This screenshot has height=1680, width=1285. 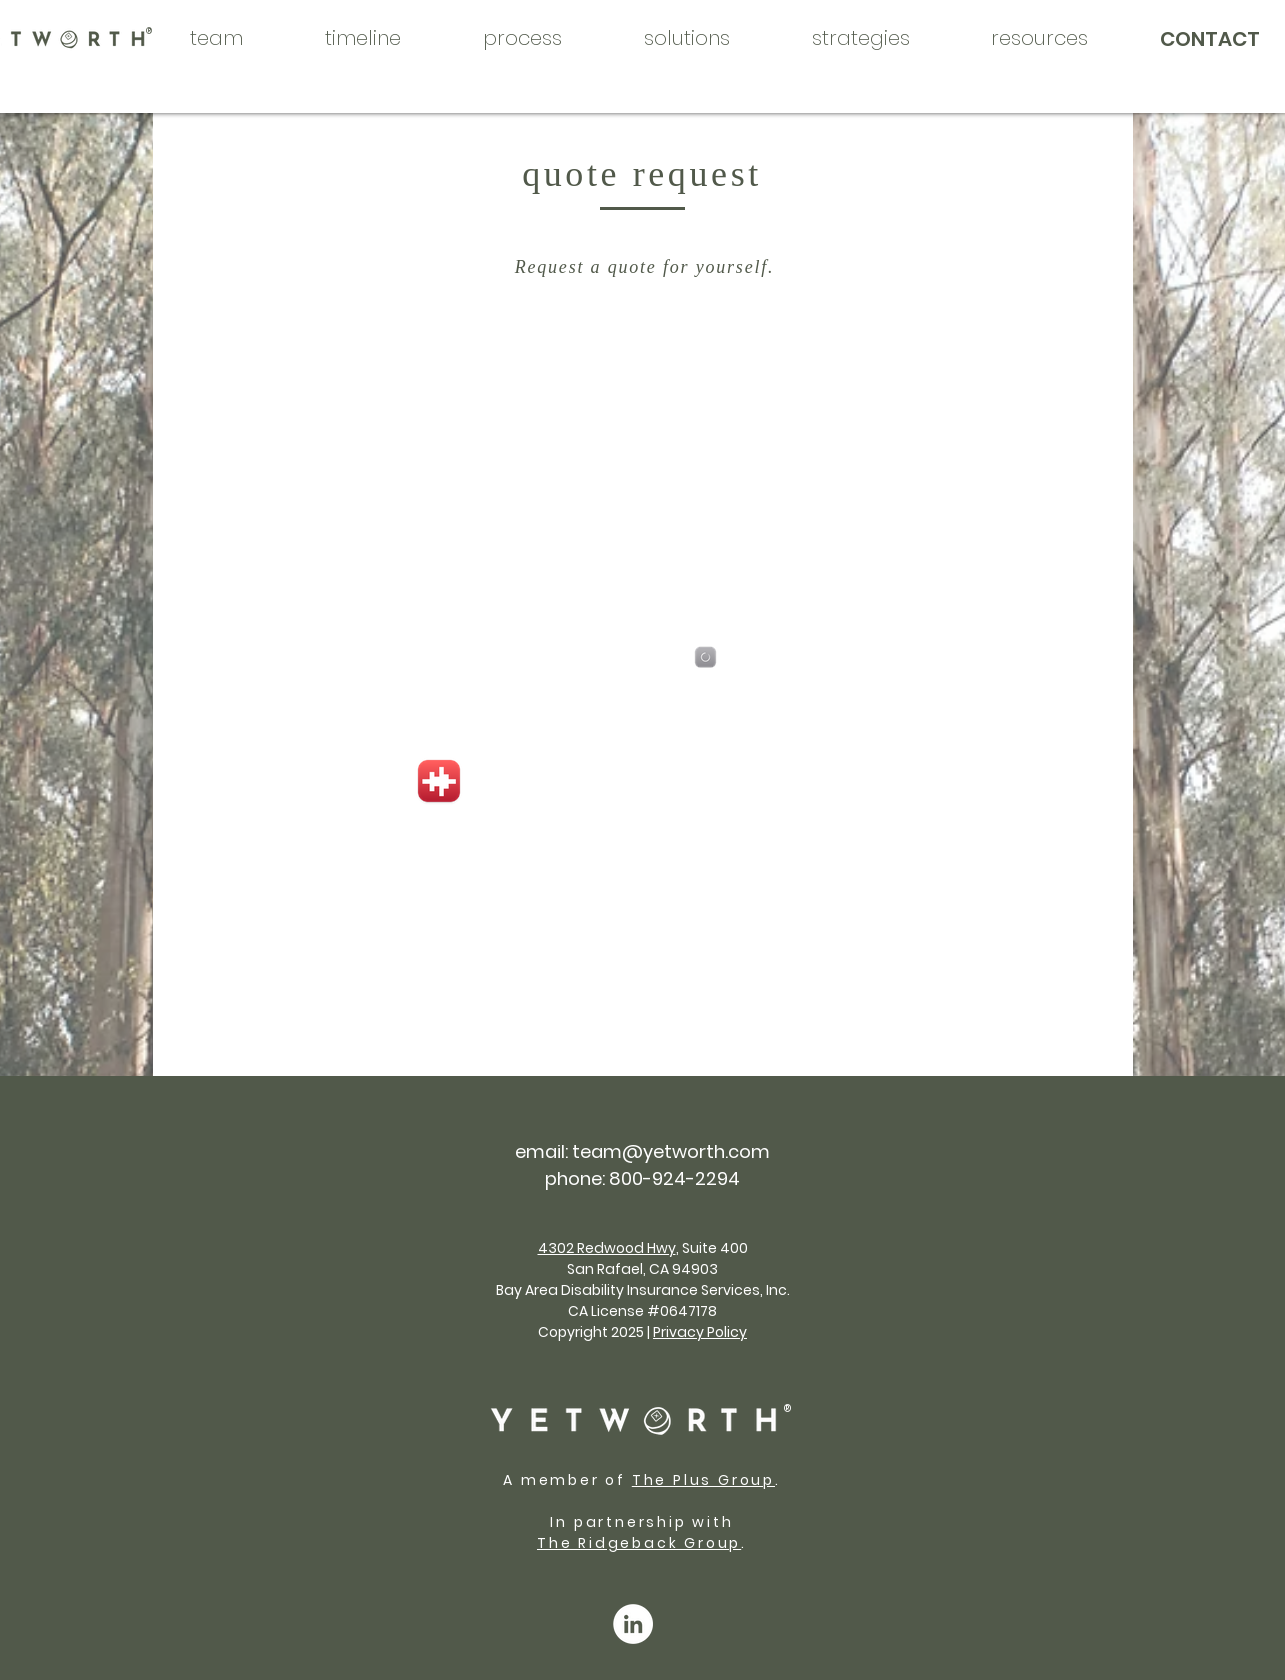 I want to click on open tenacity audio editor, so click(x=439, y=781).